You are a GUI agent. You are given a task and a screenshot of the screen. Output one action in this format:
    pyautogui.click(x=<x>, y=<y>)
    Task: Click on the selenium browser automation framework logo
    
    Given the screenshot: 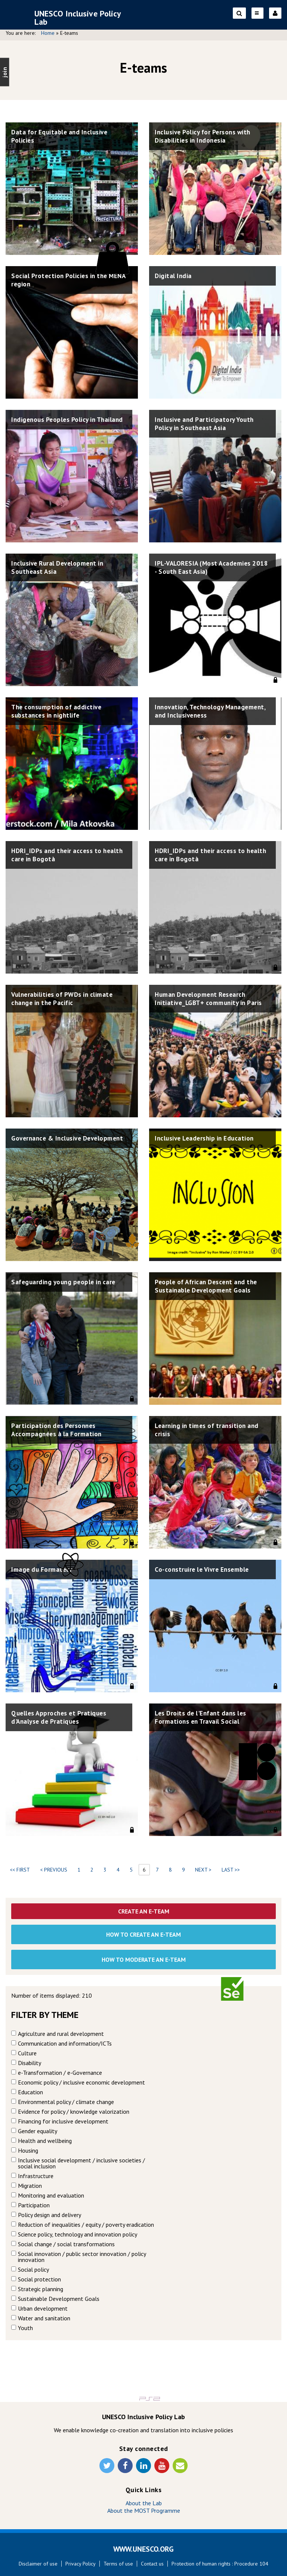 What is the action you would take?
    pyautogui.click(x=232, y=1989)
    